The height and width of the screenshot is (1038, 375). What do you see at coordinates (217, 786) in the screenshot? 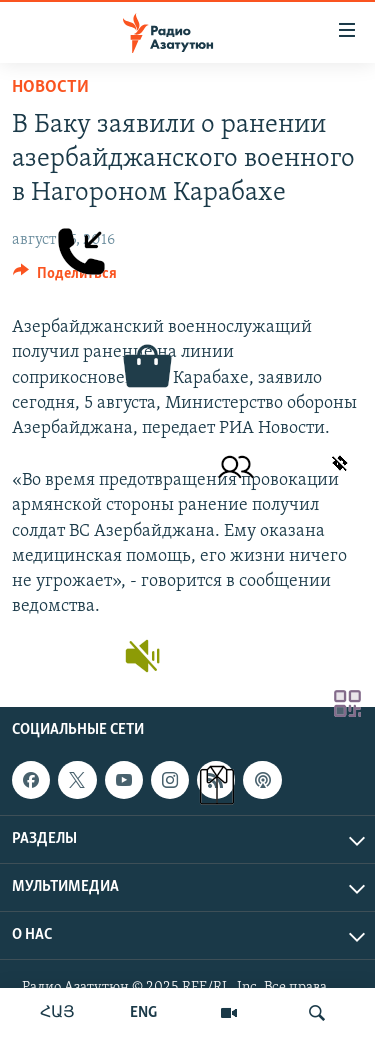
I see `view clothing or apparel items` at bounding box center [217, 786].